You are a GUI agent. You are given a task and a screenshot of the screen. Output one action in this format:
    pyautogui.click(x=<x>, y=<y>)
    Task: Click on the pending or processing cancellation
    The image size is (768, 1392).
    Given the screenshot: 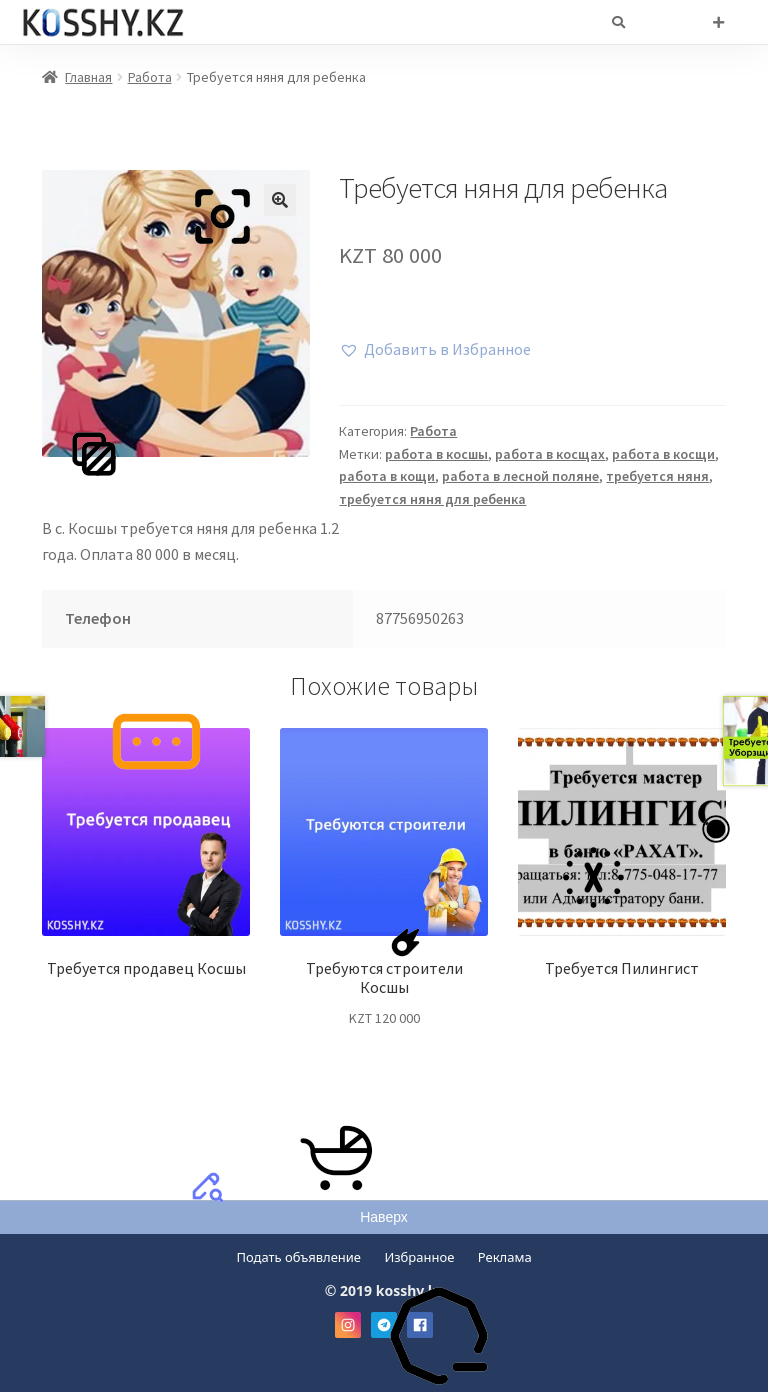 What is the action you would take?
    pyautogui.click(x=593, y=877)
    